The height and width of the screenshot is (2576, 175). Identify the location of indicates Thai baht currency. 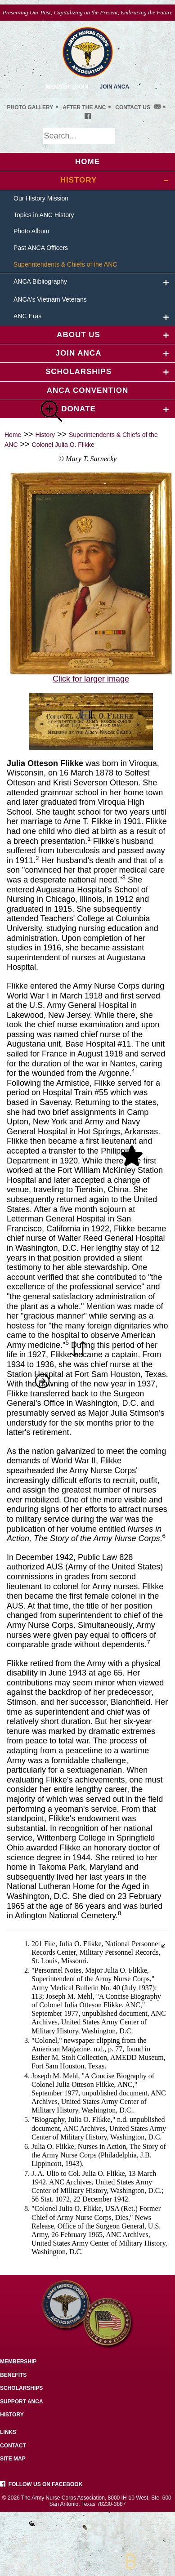
(131, 2561).